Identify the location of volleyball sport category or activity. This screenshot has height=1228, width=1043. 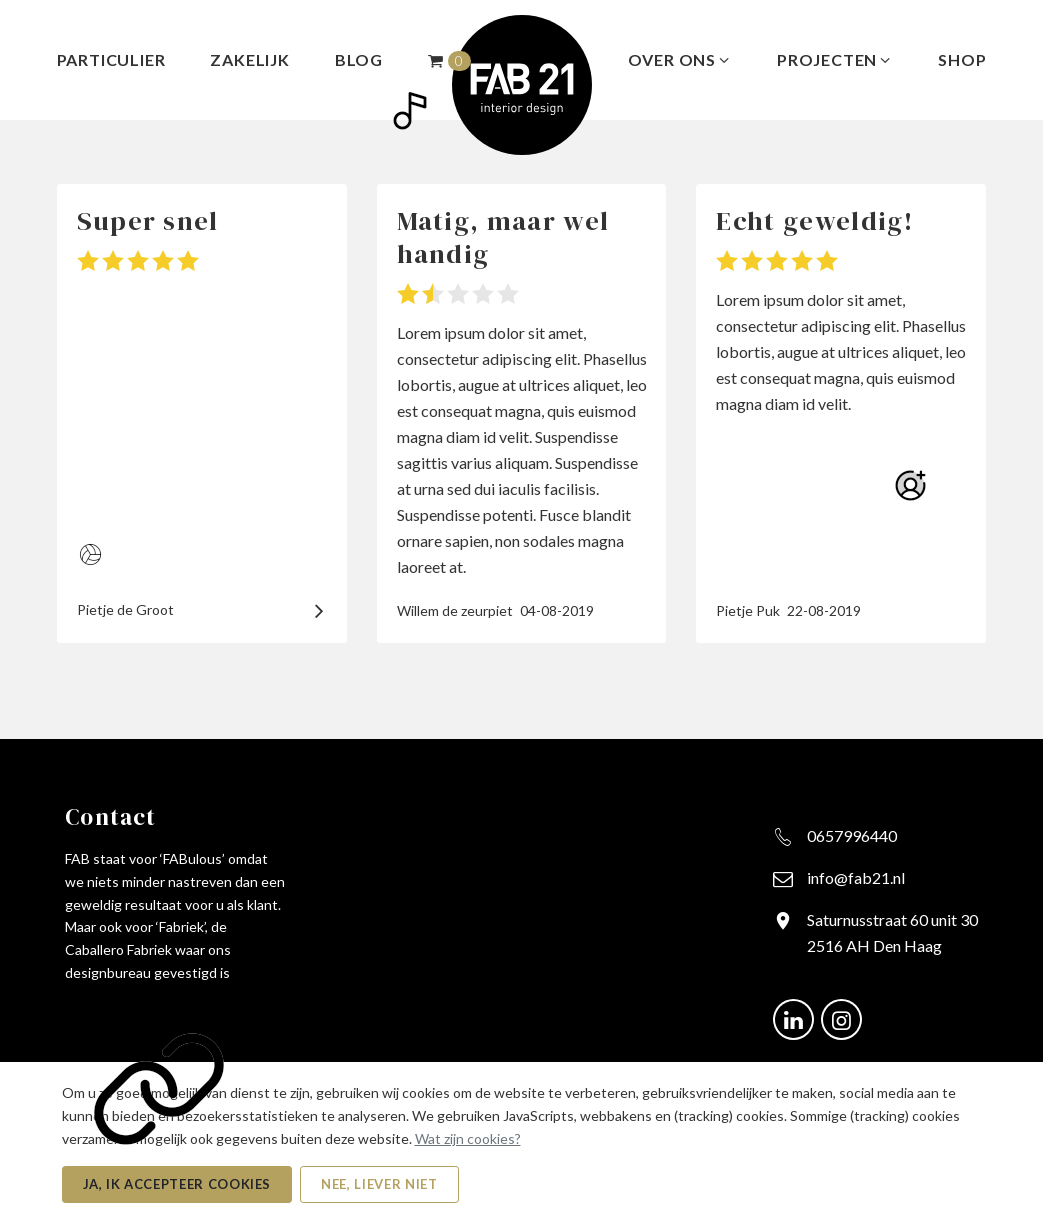
(90, 554).